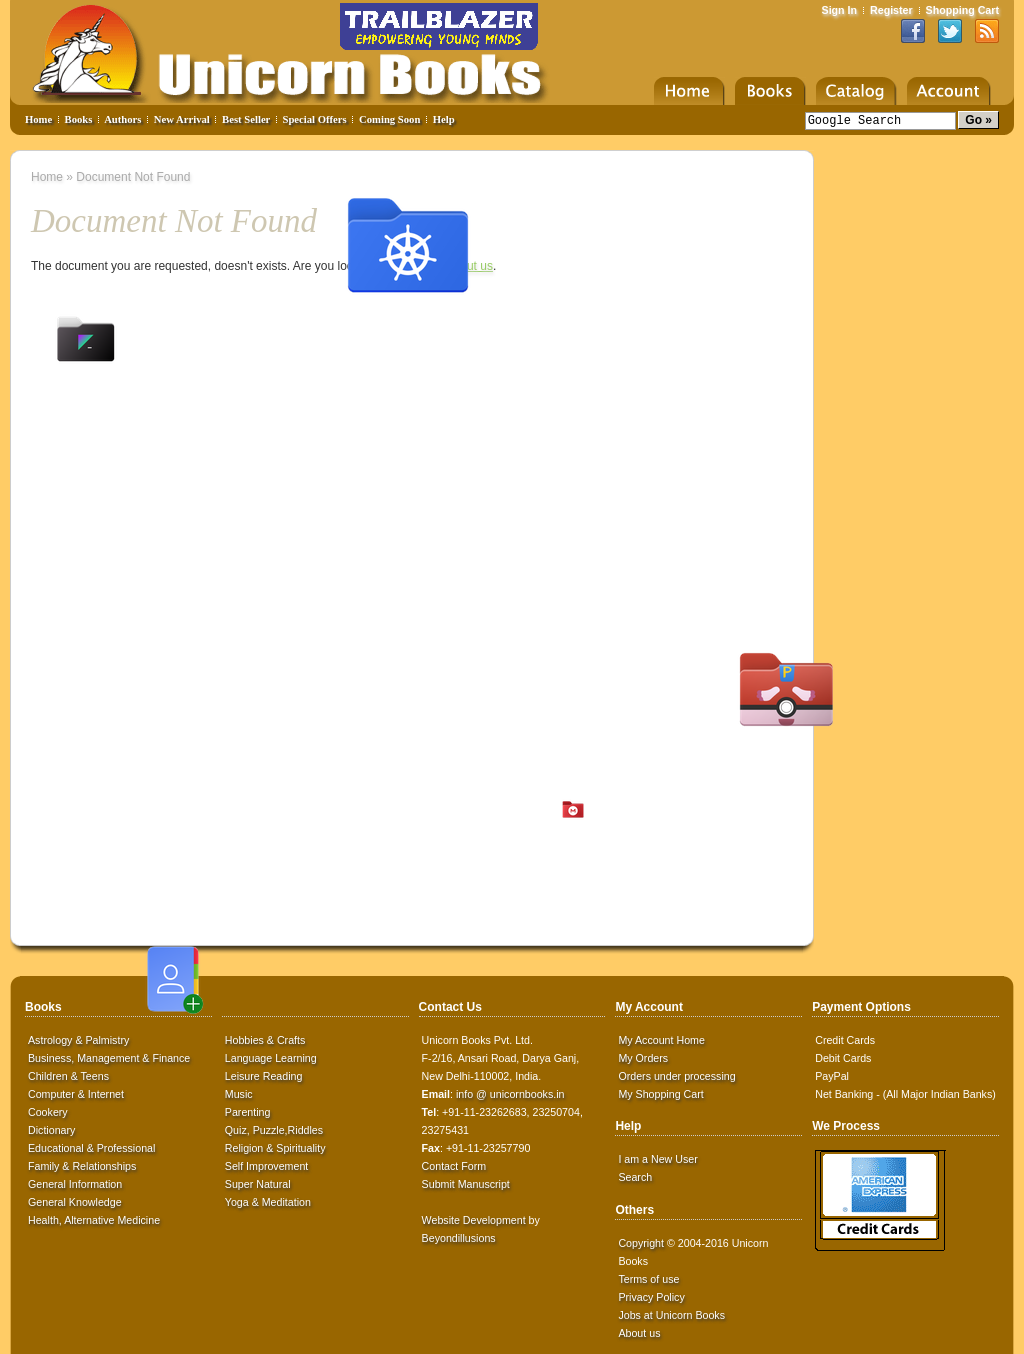  I want to click on open mega cloud storage folder, so click(573, 810).